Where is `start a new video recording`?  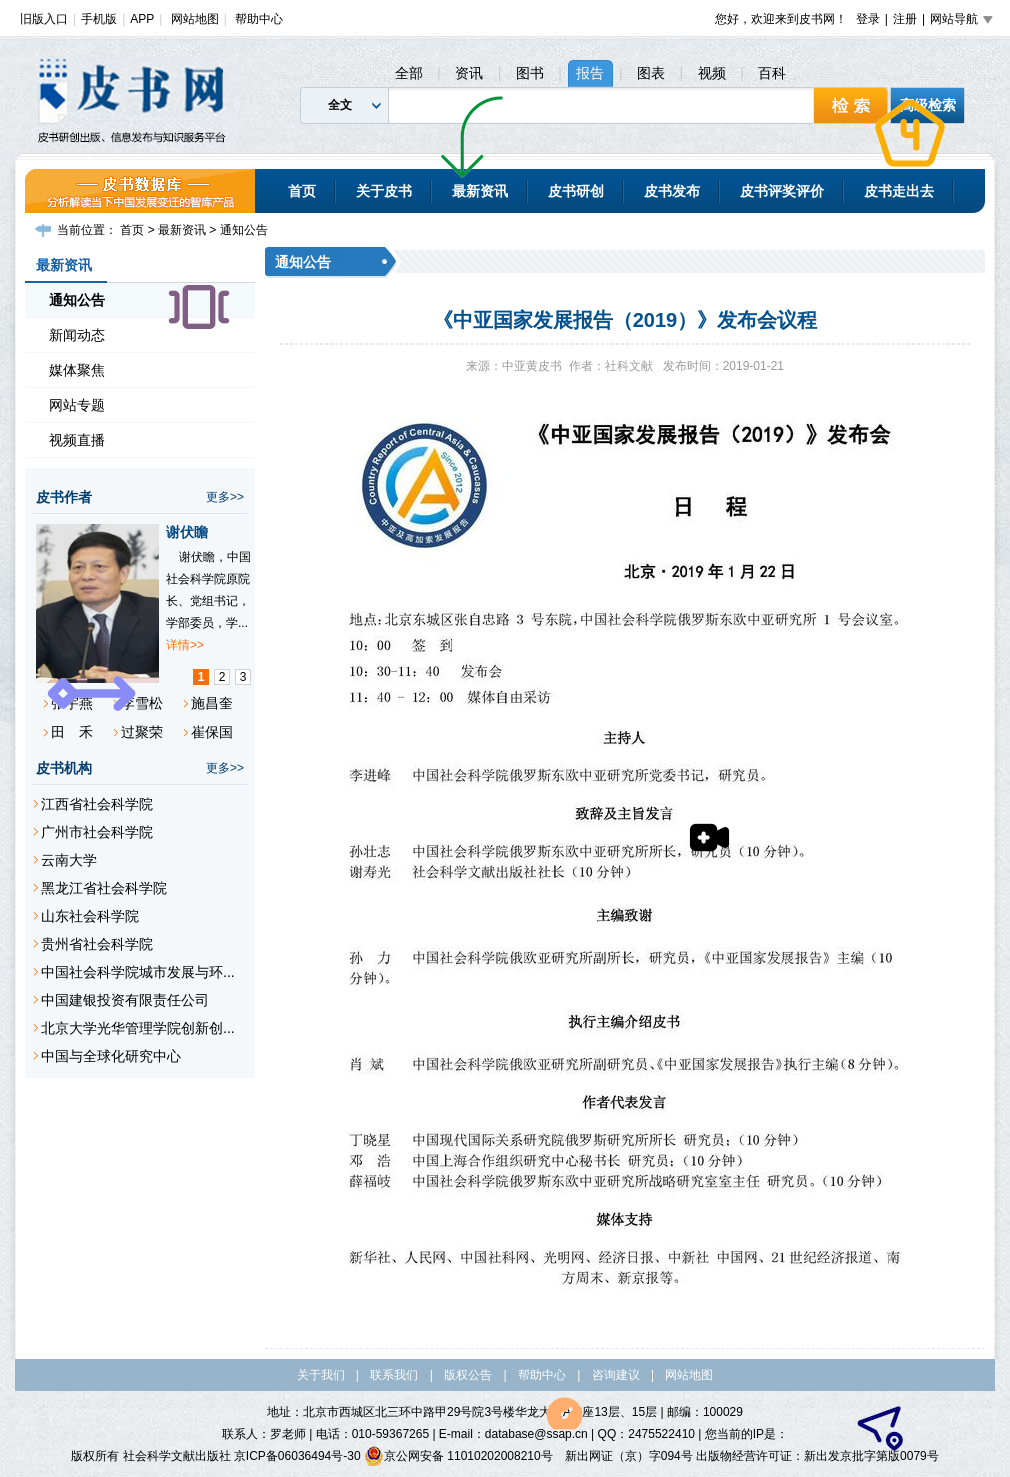 start a new video recording is located at coordinates (709, 837).